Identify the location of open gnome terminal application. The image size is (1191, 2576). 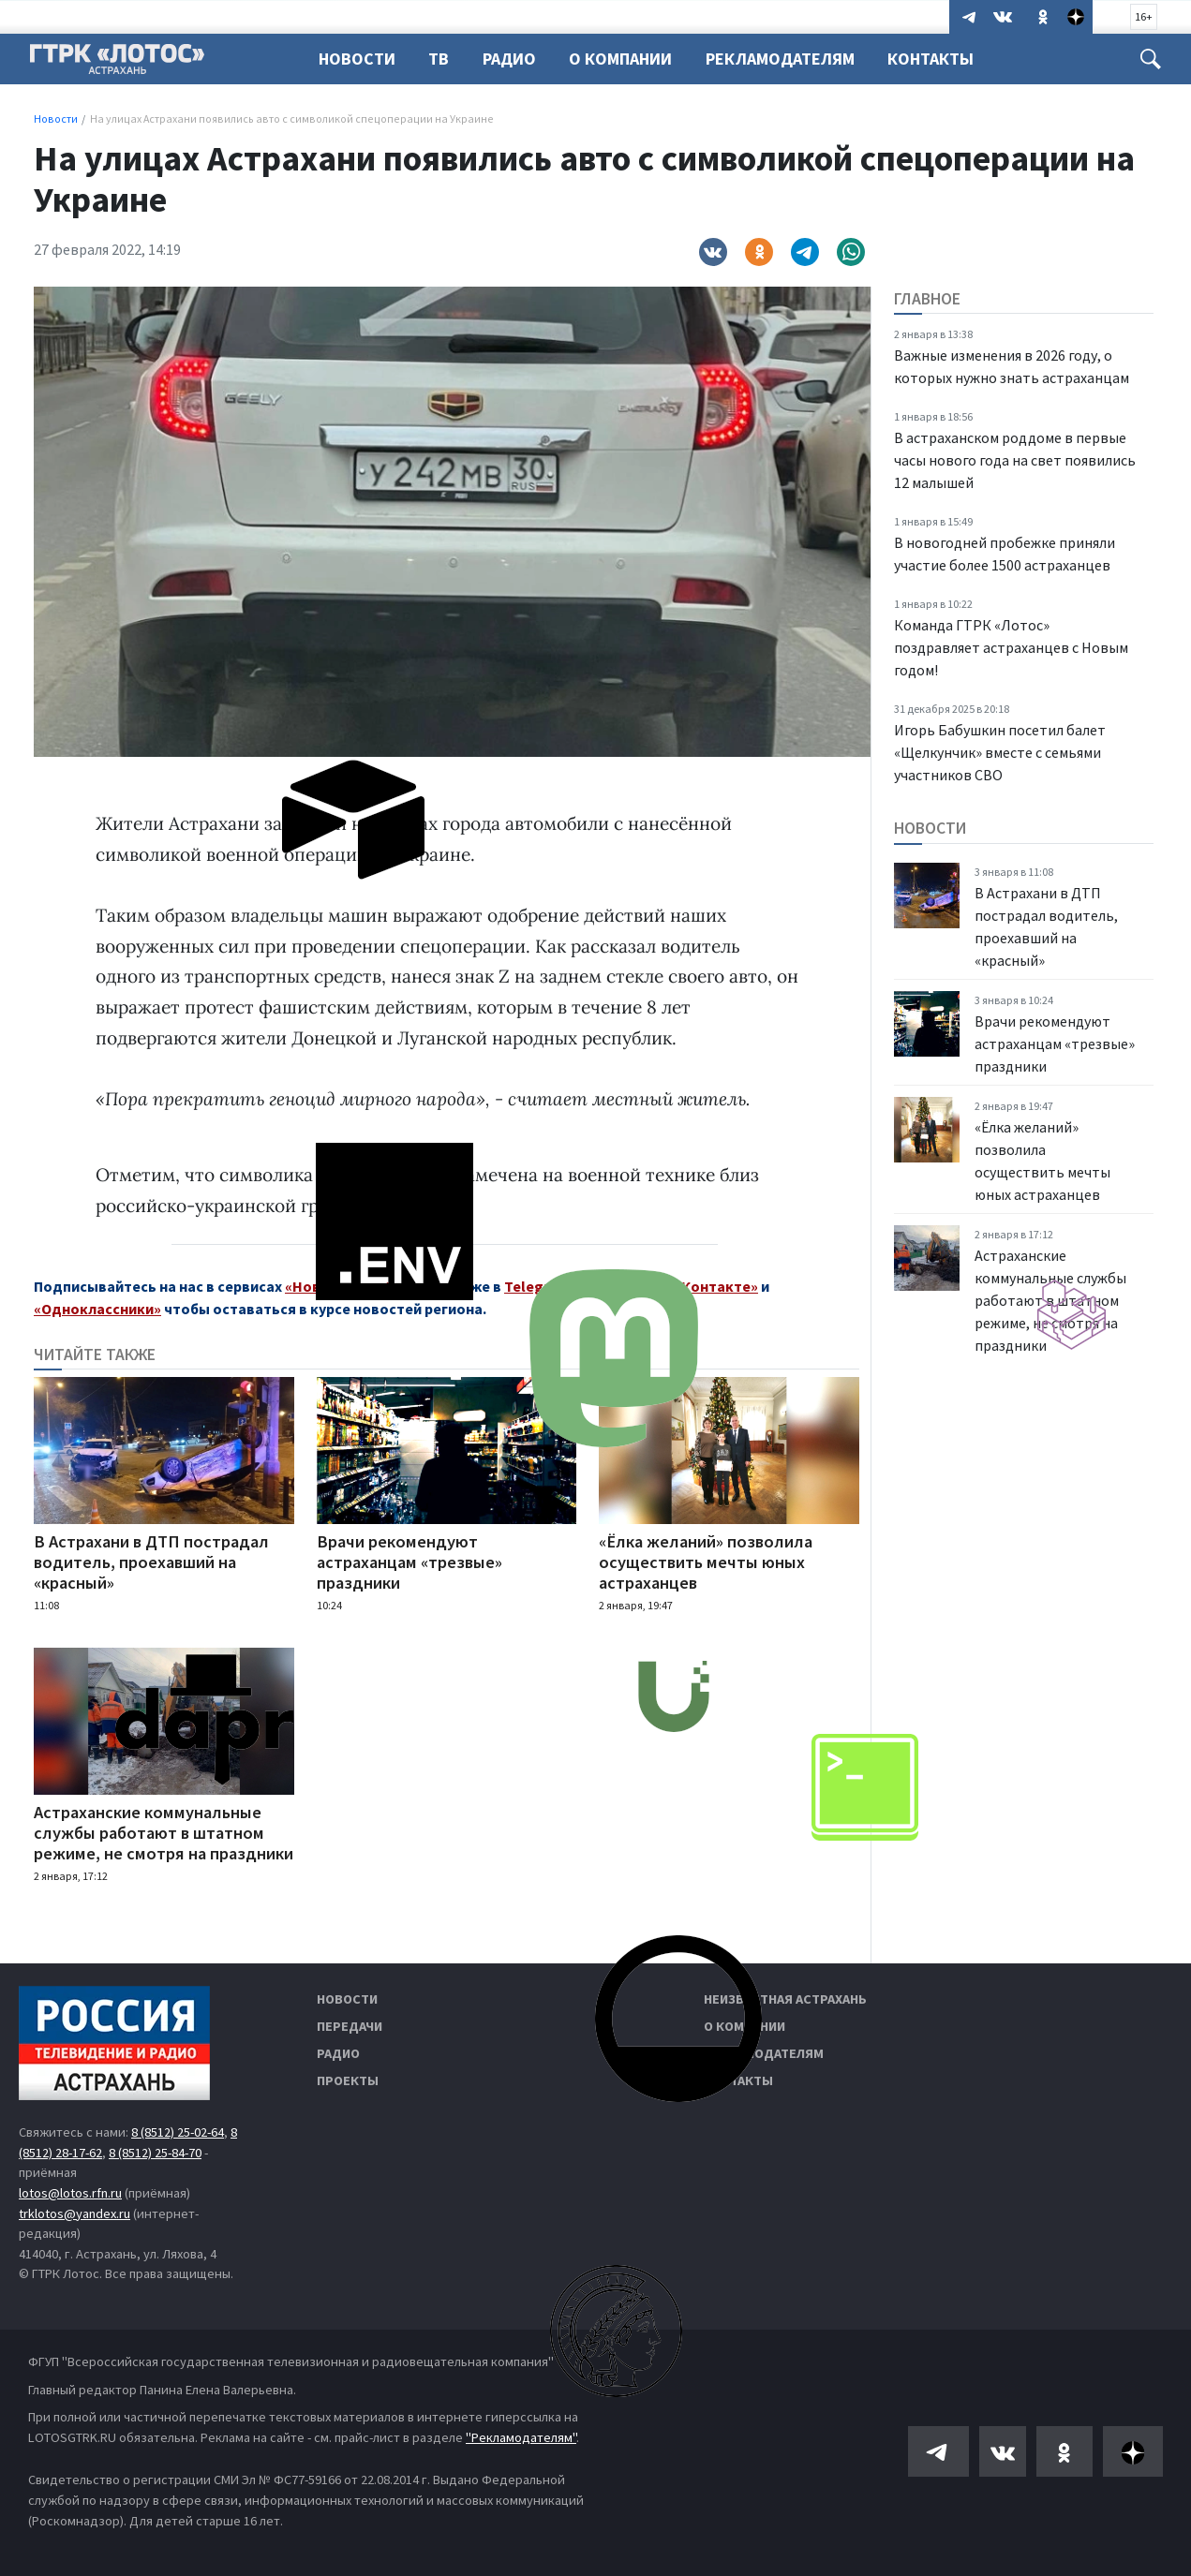
(865, 1787).